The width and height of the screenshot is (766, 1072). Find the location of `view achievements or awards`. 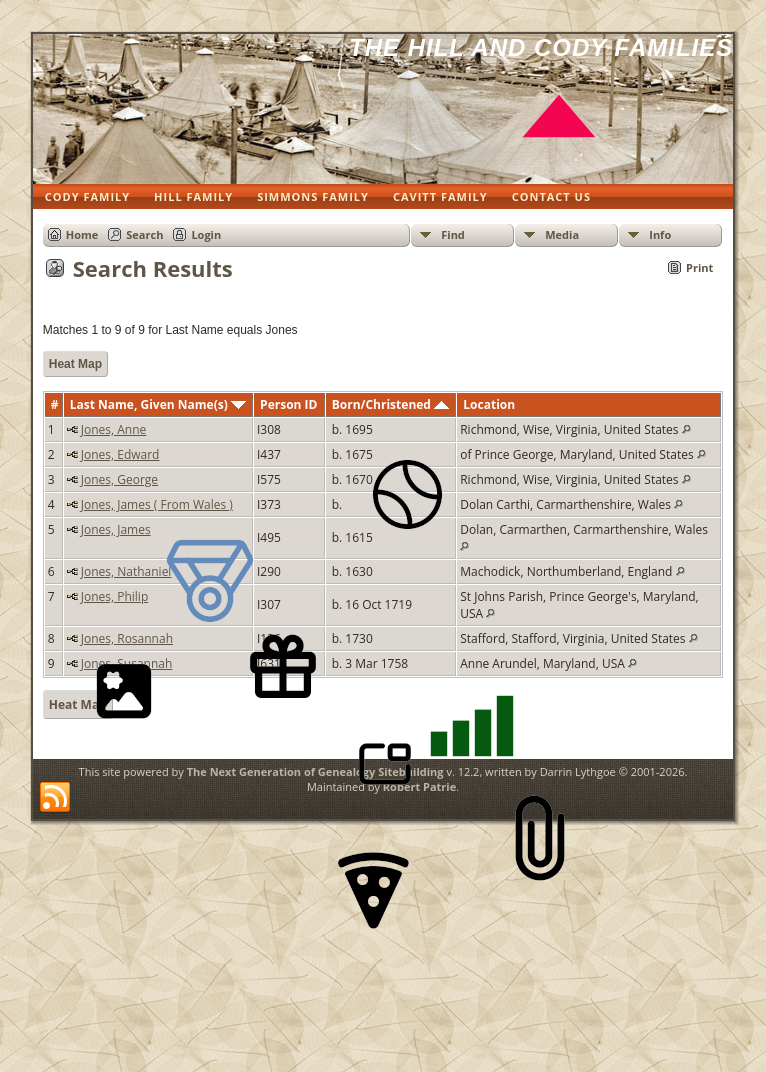

view achievements or awards is located at coordinates (210, 581).